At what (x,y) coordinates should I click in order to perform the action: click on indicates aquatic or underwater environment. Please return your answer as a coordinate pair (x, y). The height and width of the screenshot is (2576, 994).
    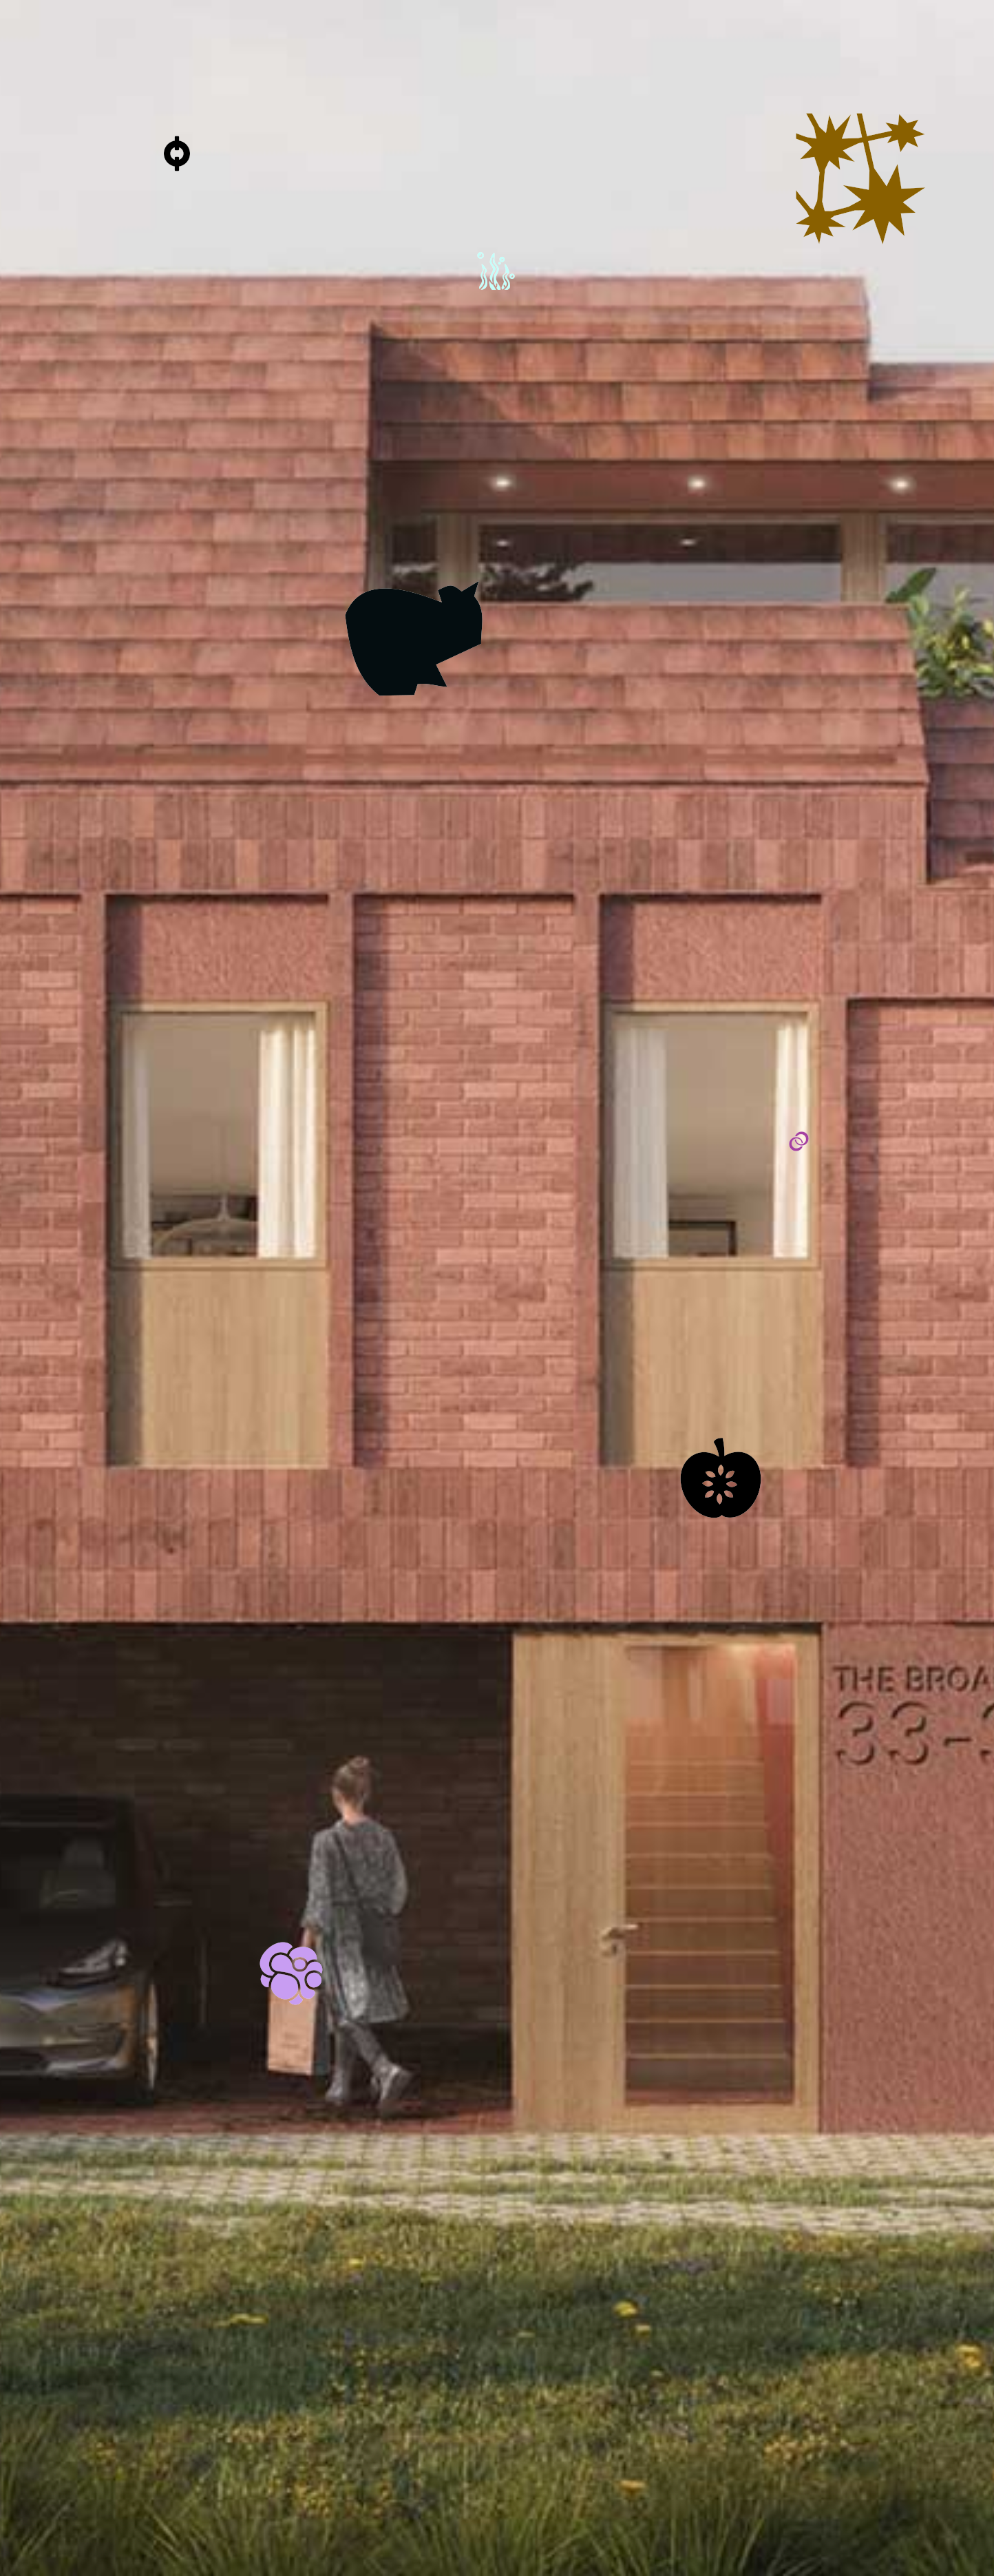
    Looking at the image, I should click on (496, 271).